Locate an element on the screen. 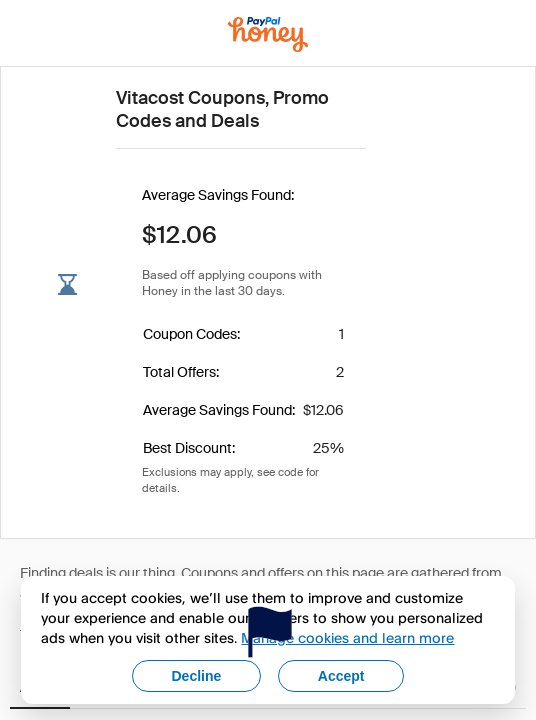  indicates loading or processing in progress is located at coordinates (67, 284).